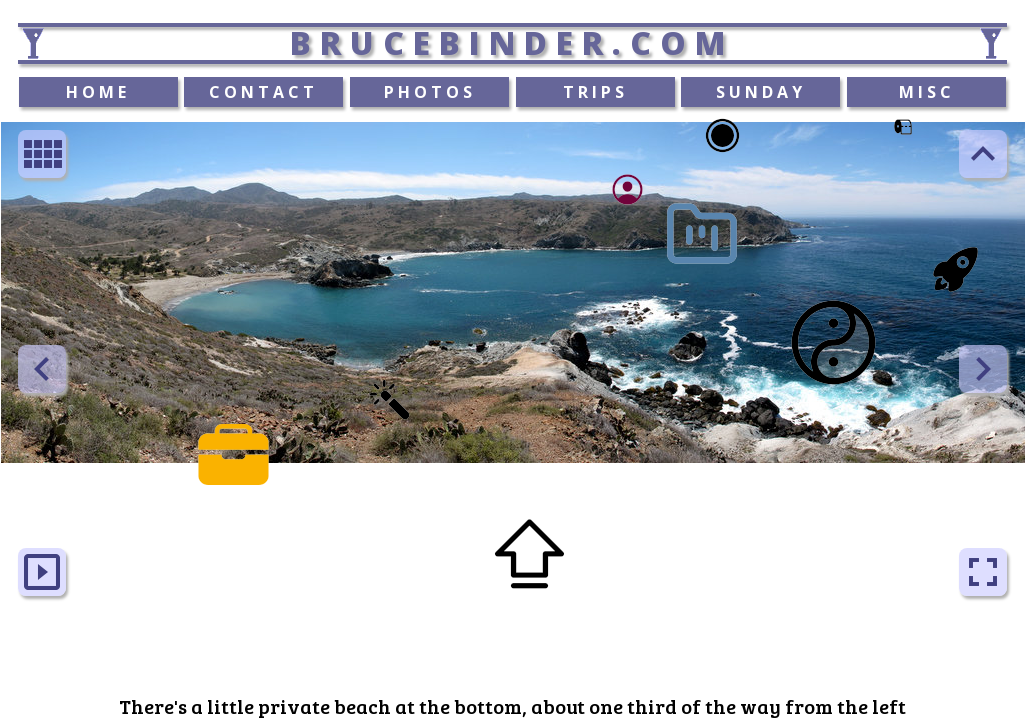 The height and width of the screenshot is (720, 1025). I want to click on upload a file or document, so click(529, 556).